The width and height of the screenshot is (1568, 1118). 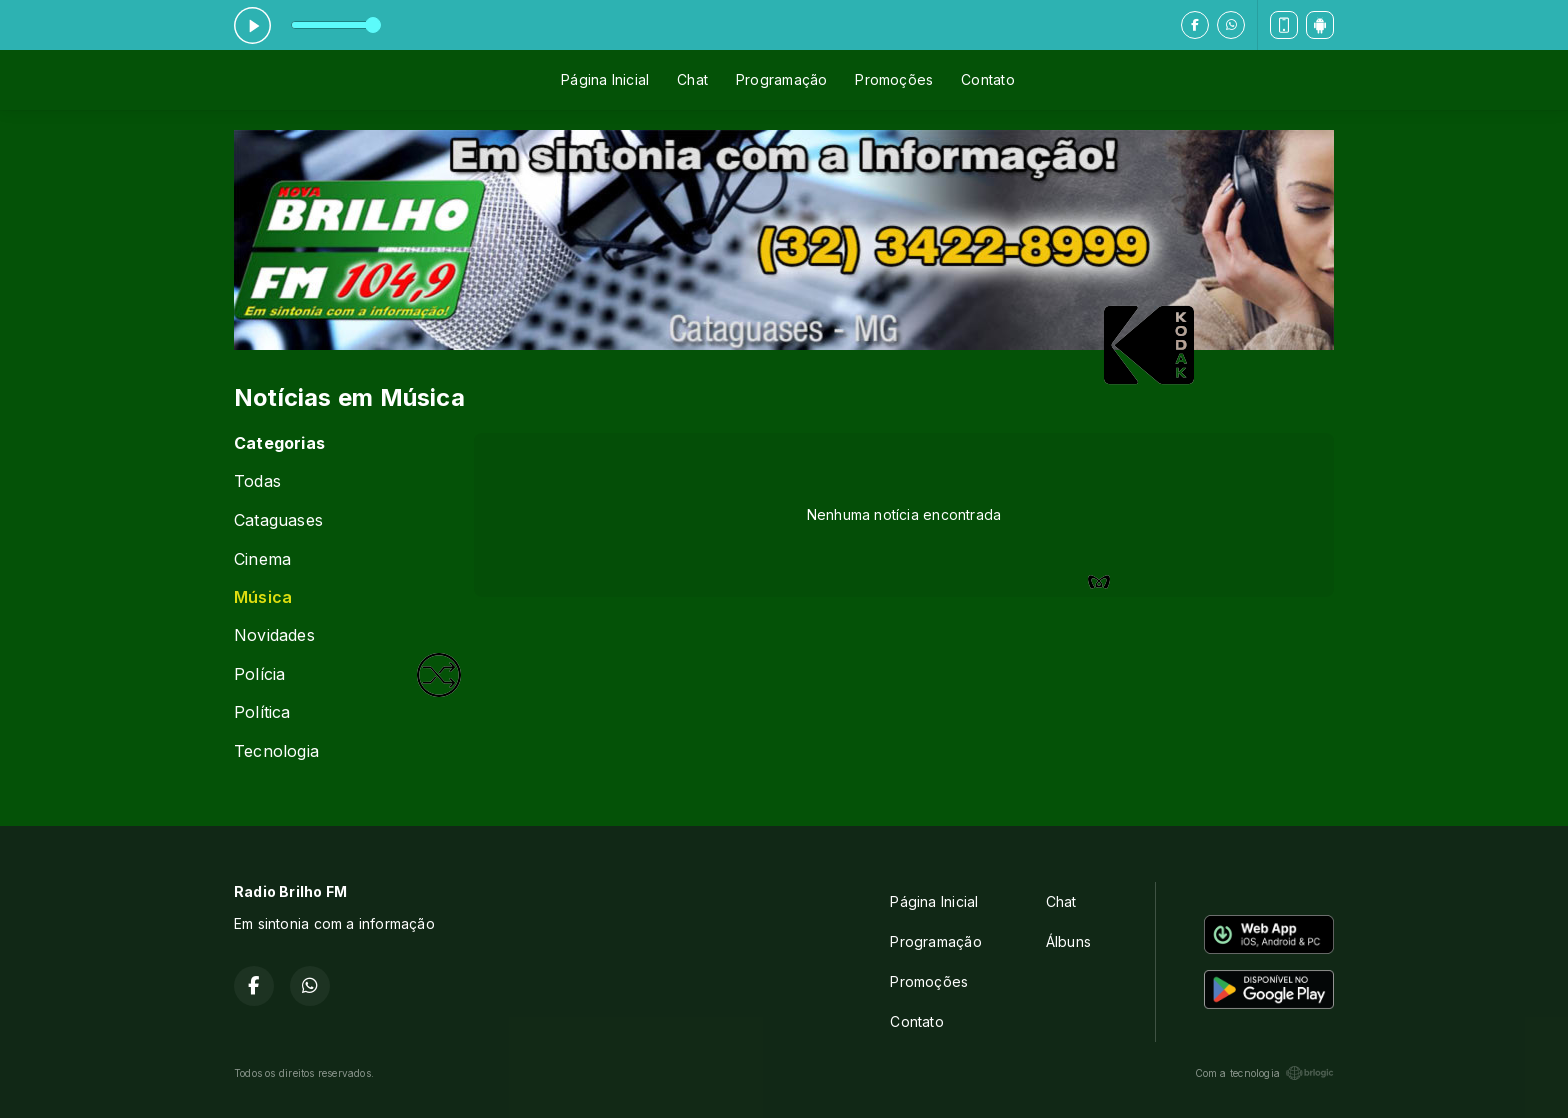 I want to click on changedetection app logo, so click(x=439, y=675).